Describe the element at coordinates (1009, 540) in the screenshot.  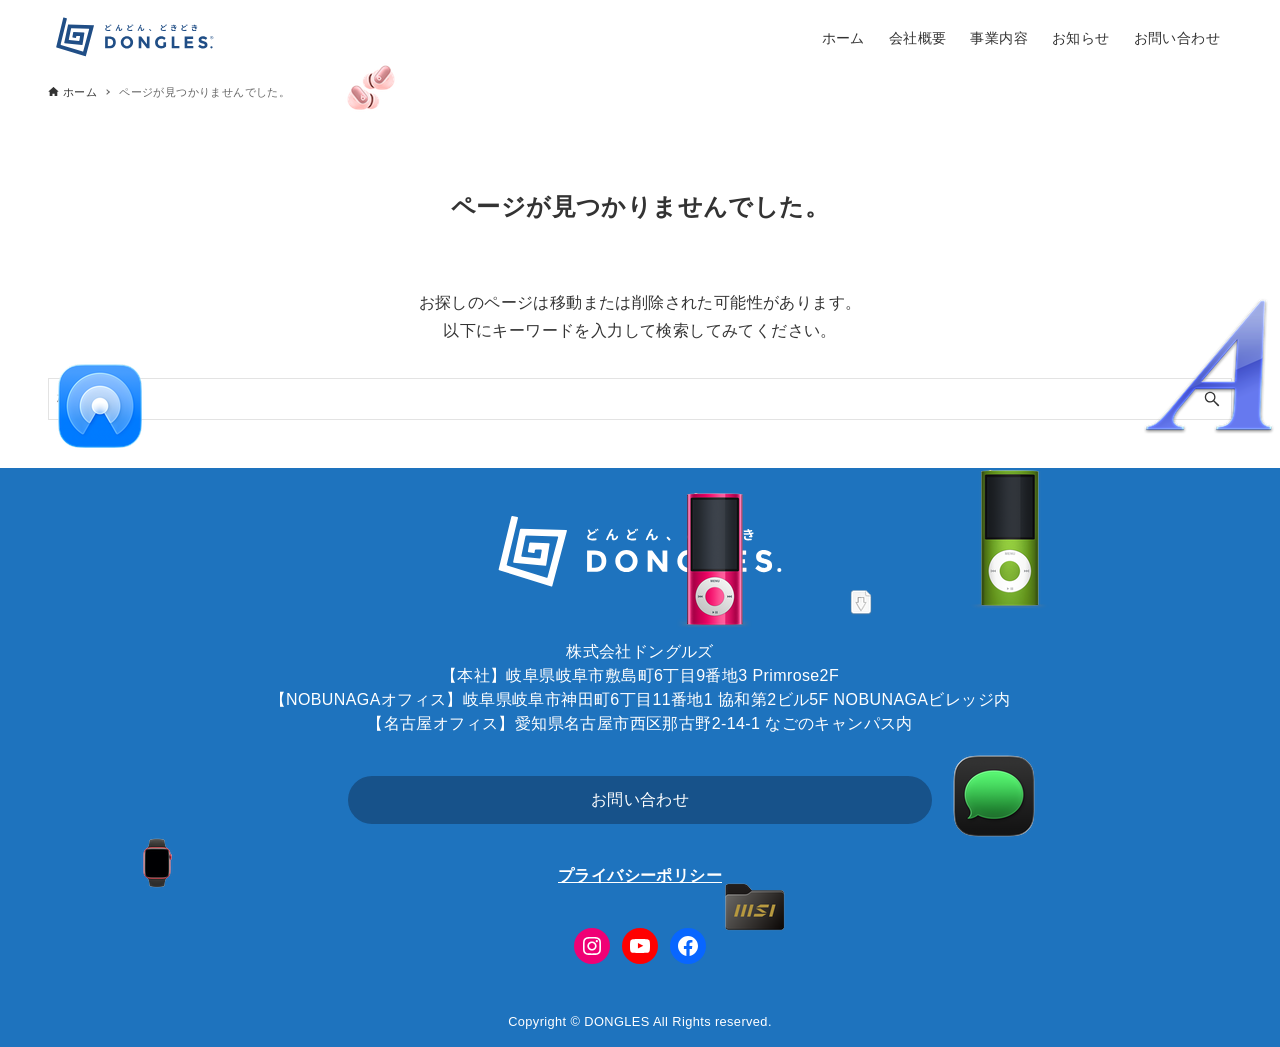
I see `iPod nano device in green` at that location.